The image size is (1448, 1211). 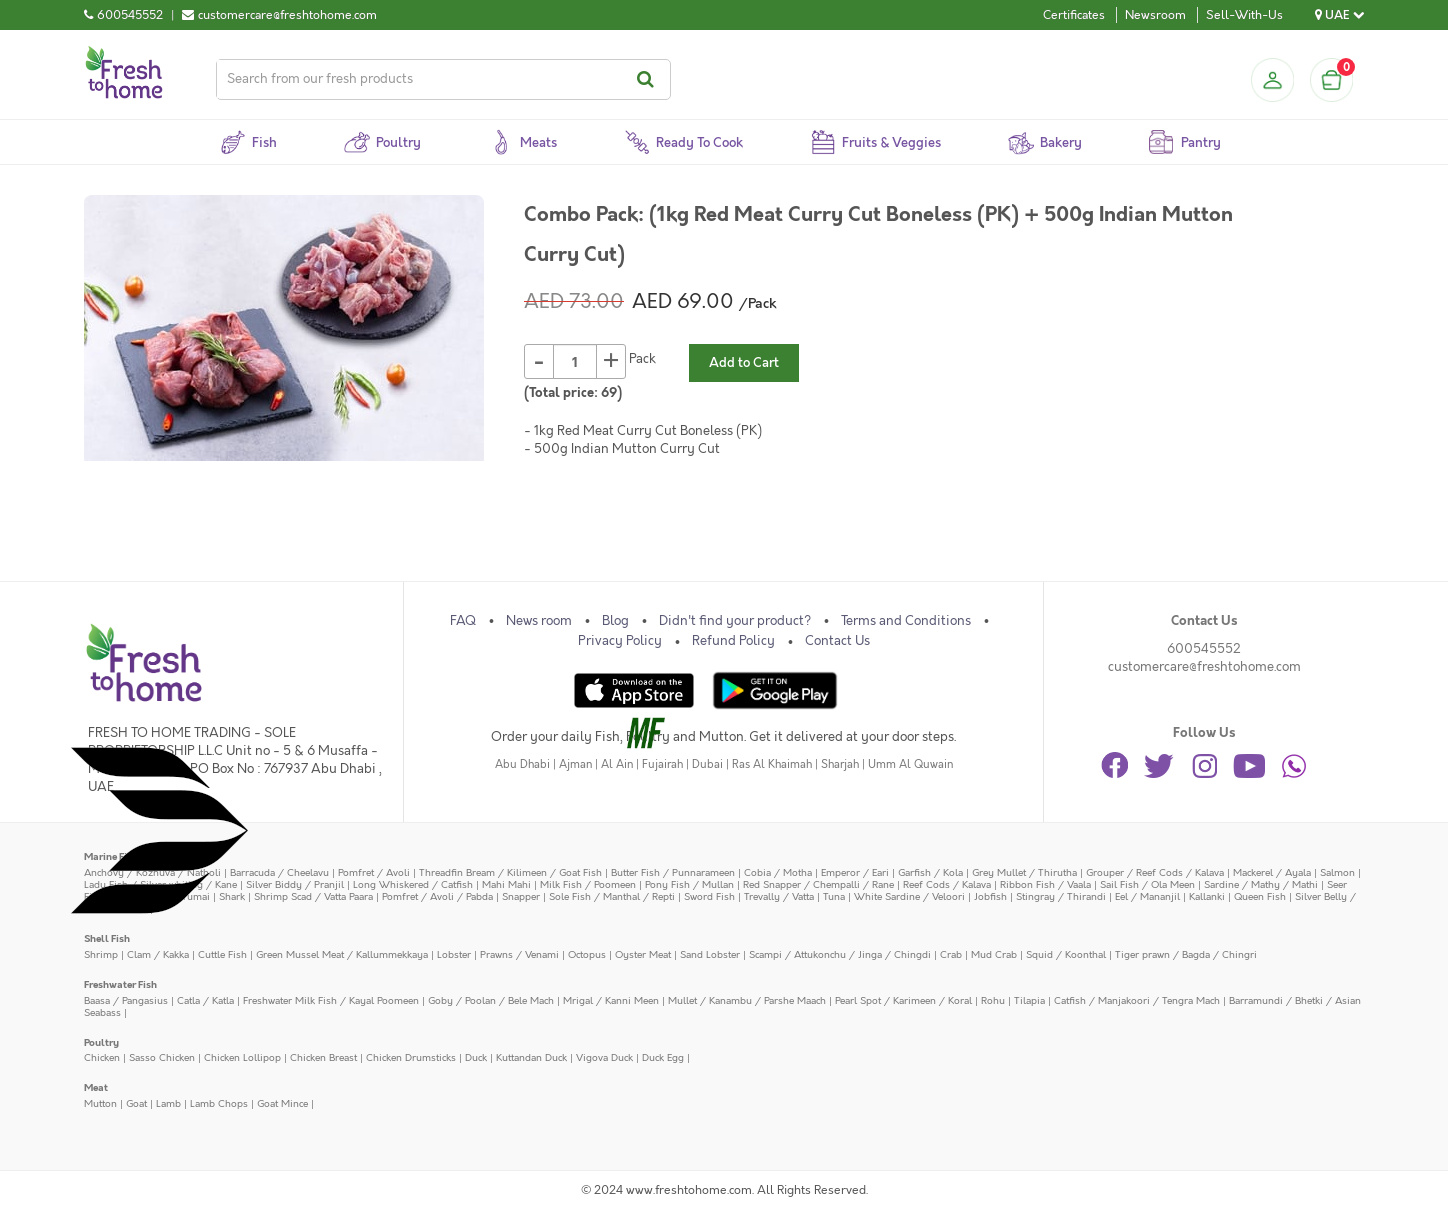 What do you see at coordinates (646, 733) in the screenshot?
I see `visit MetaFilter community website` at bounding box center [646, 733].